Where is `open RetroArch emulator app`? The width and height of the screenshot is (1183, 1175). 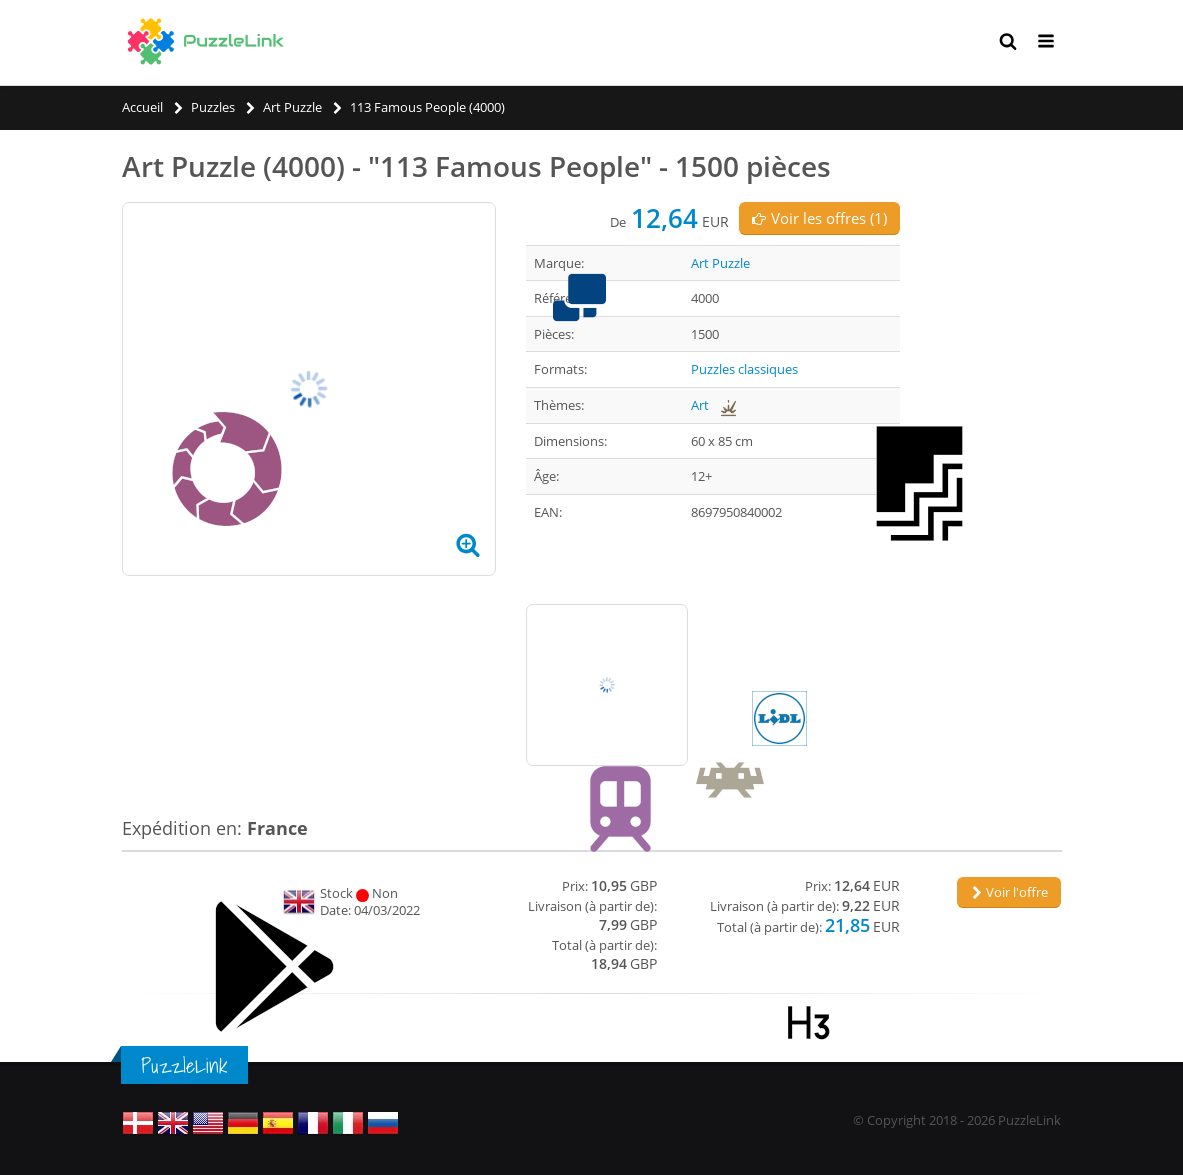 open RetroArch emulator app is located at coordinates (730, 780).